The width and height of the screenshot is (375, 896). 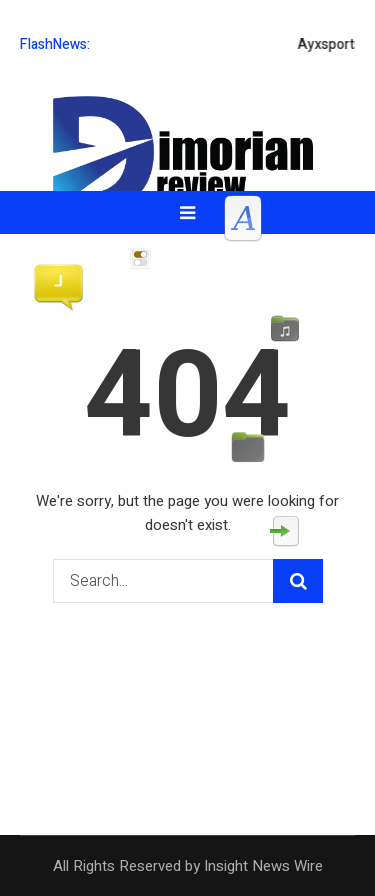 What do you see at coordinates (248, 447) in the screenshot?
I see `open a folder to view its contents` at bounding box center [248, 447].